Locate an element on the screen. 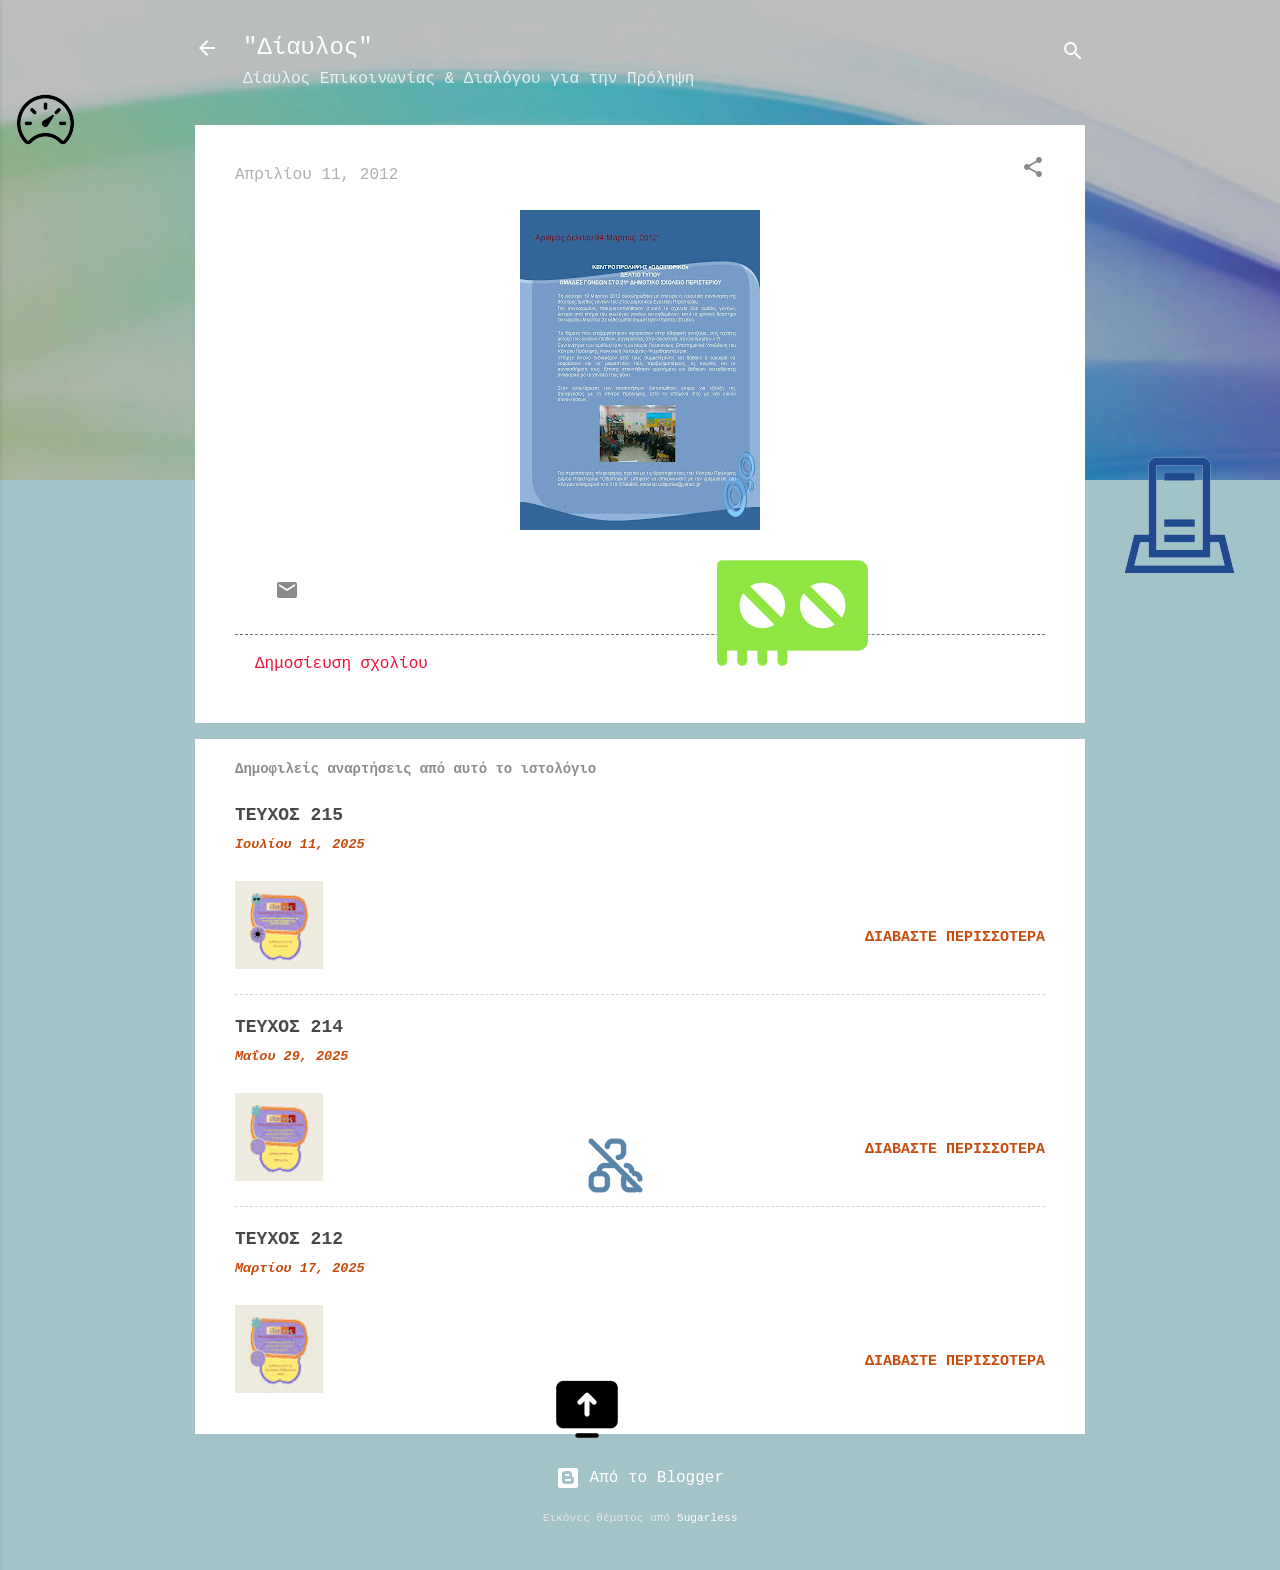 The height and width of the screenshot is (1570, 1280). upload file to display or screen is located at coordinates (587, 1407).